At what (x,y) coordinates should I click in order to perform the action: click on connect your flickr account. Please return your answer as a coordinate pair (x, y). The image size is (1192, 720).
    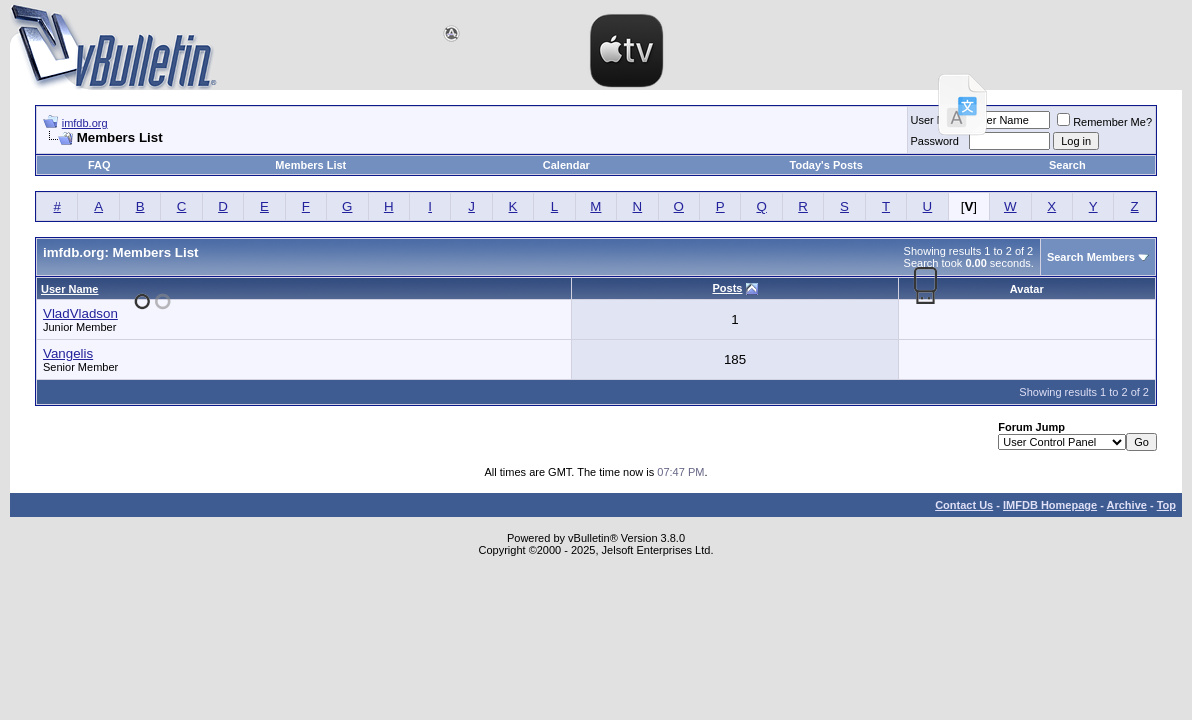
    Looking at the image, I should click on (152, 301).